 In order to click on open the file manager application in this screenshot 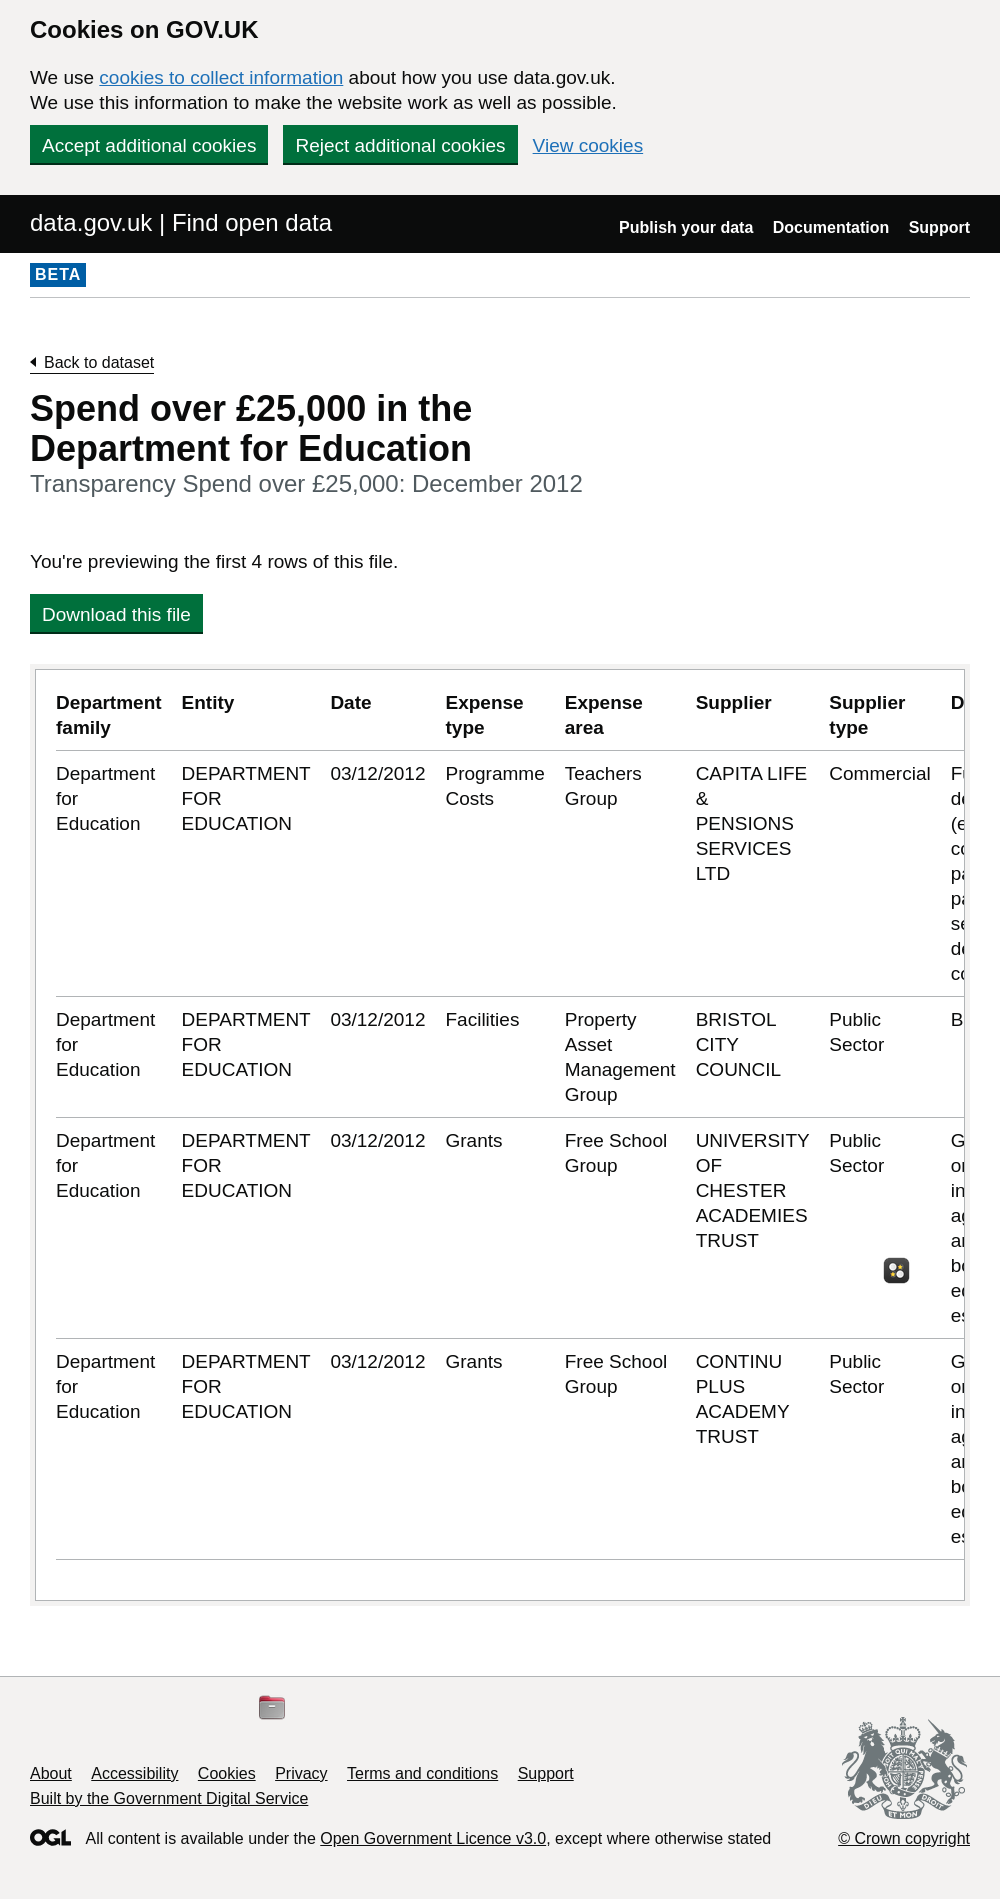, I will do `click(272, 1707)`.